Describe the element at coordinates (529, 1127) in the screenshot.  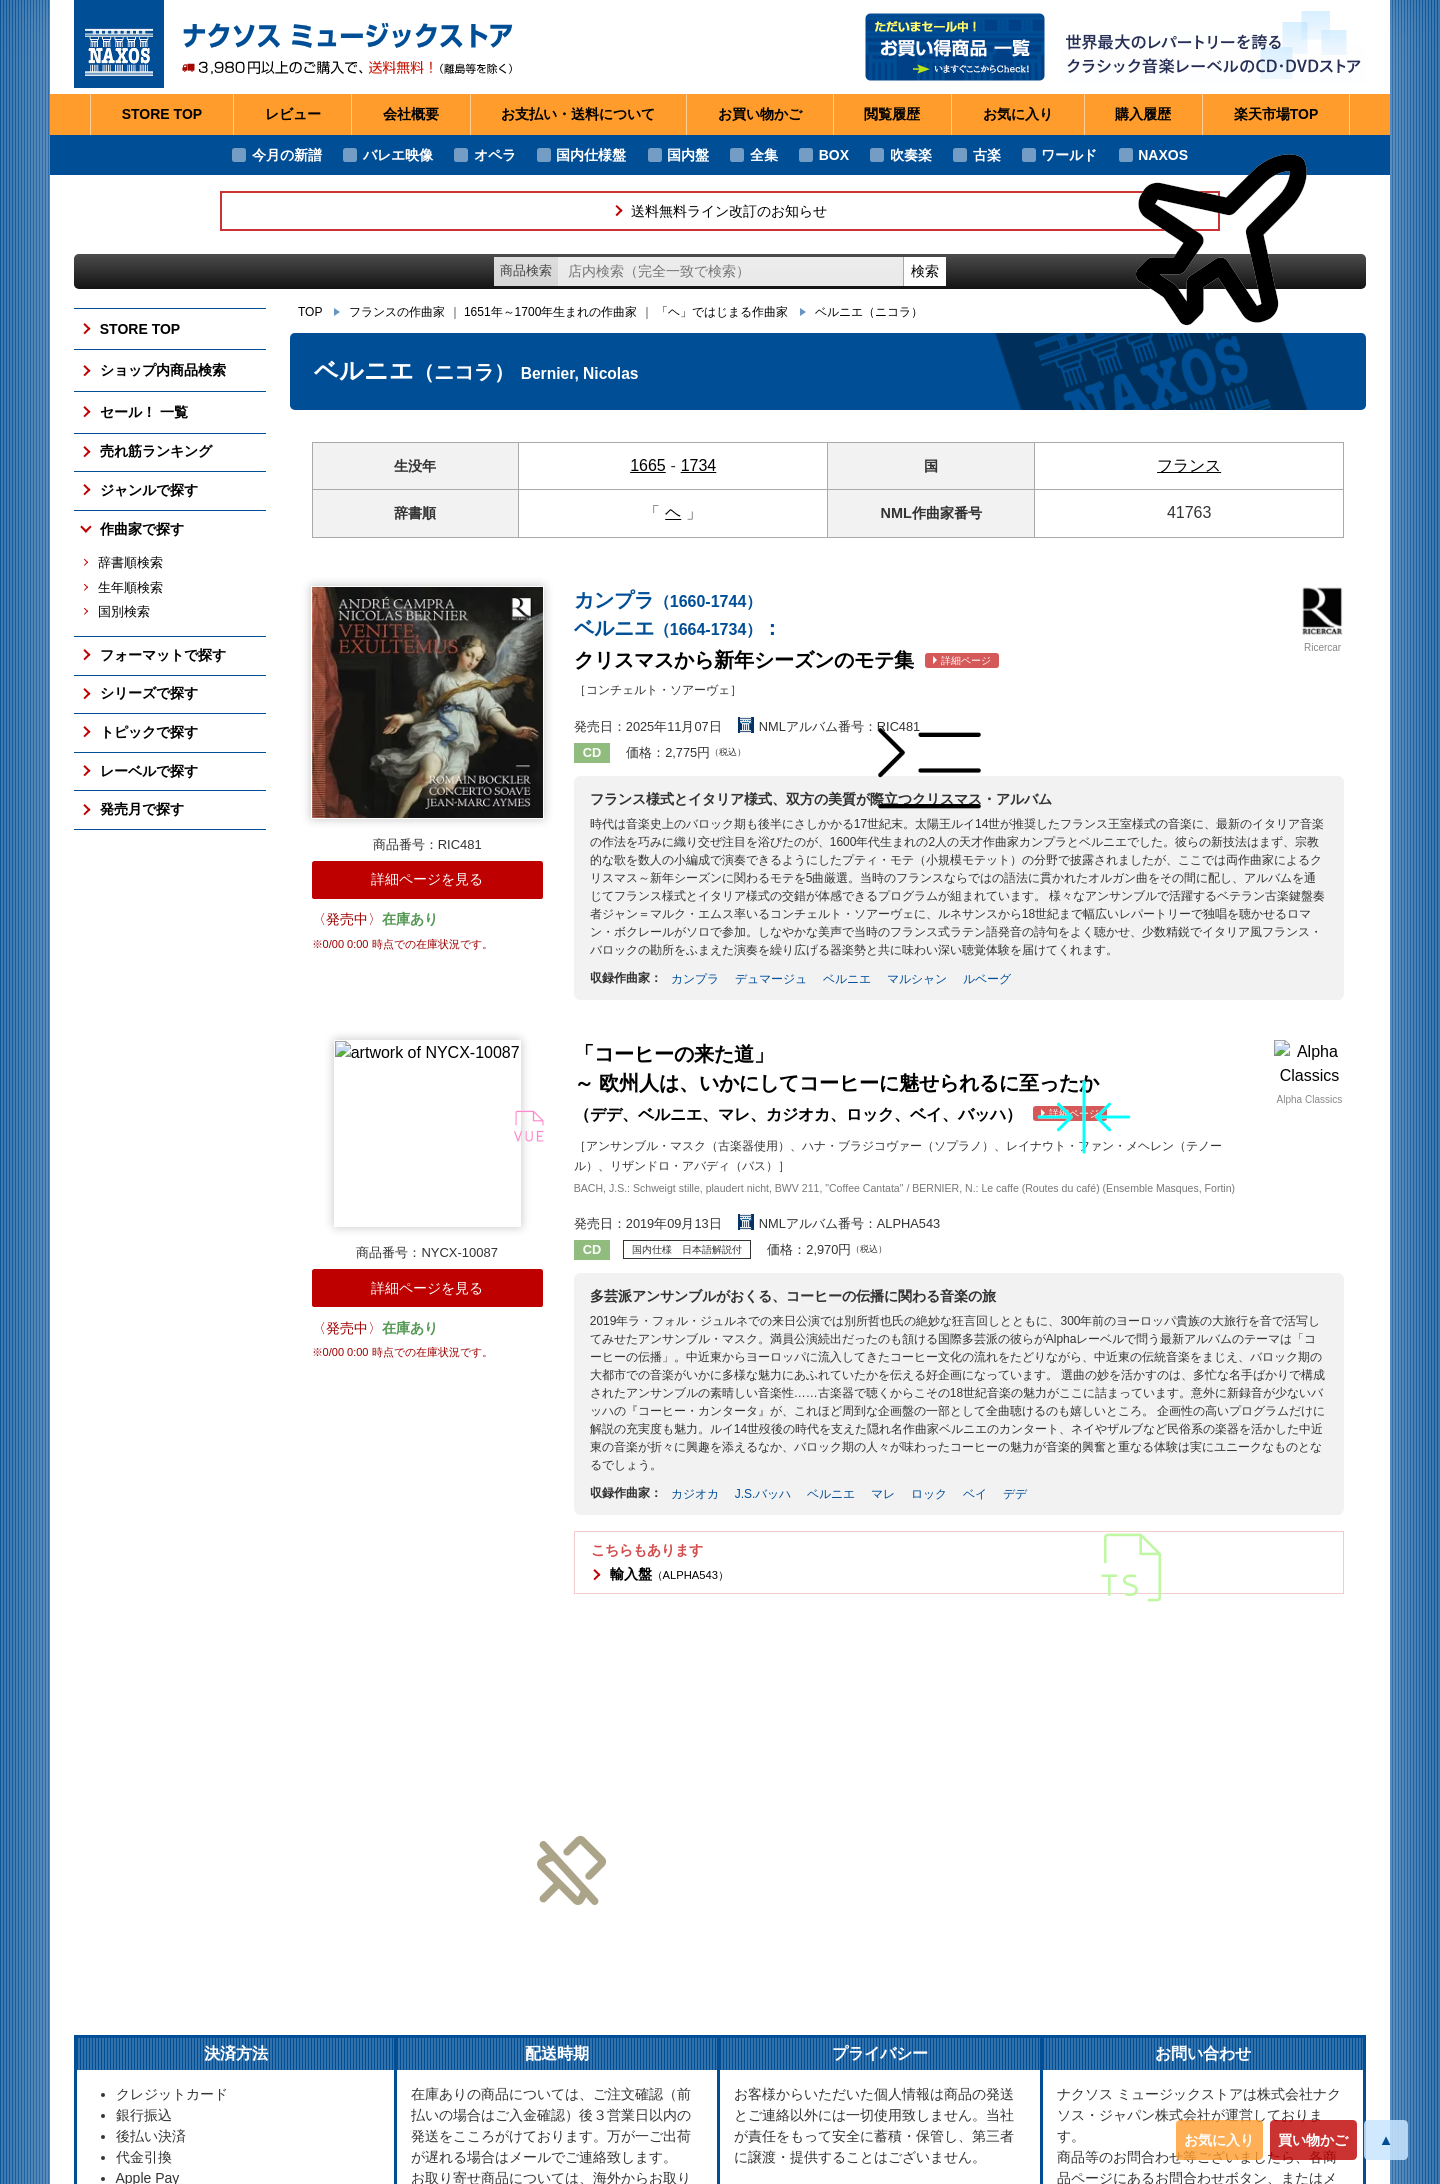
I see `vue.js file type indicator` at that location.